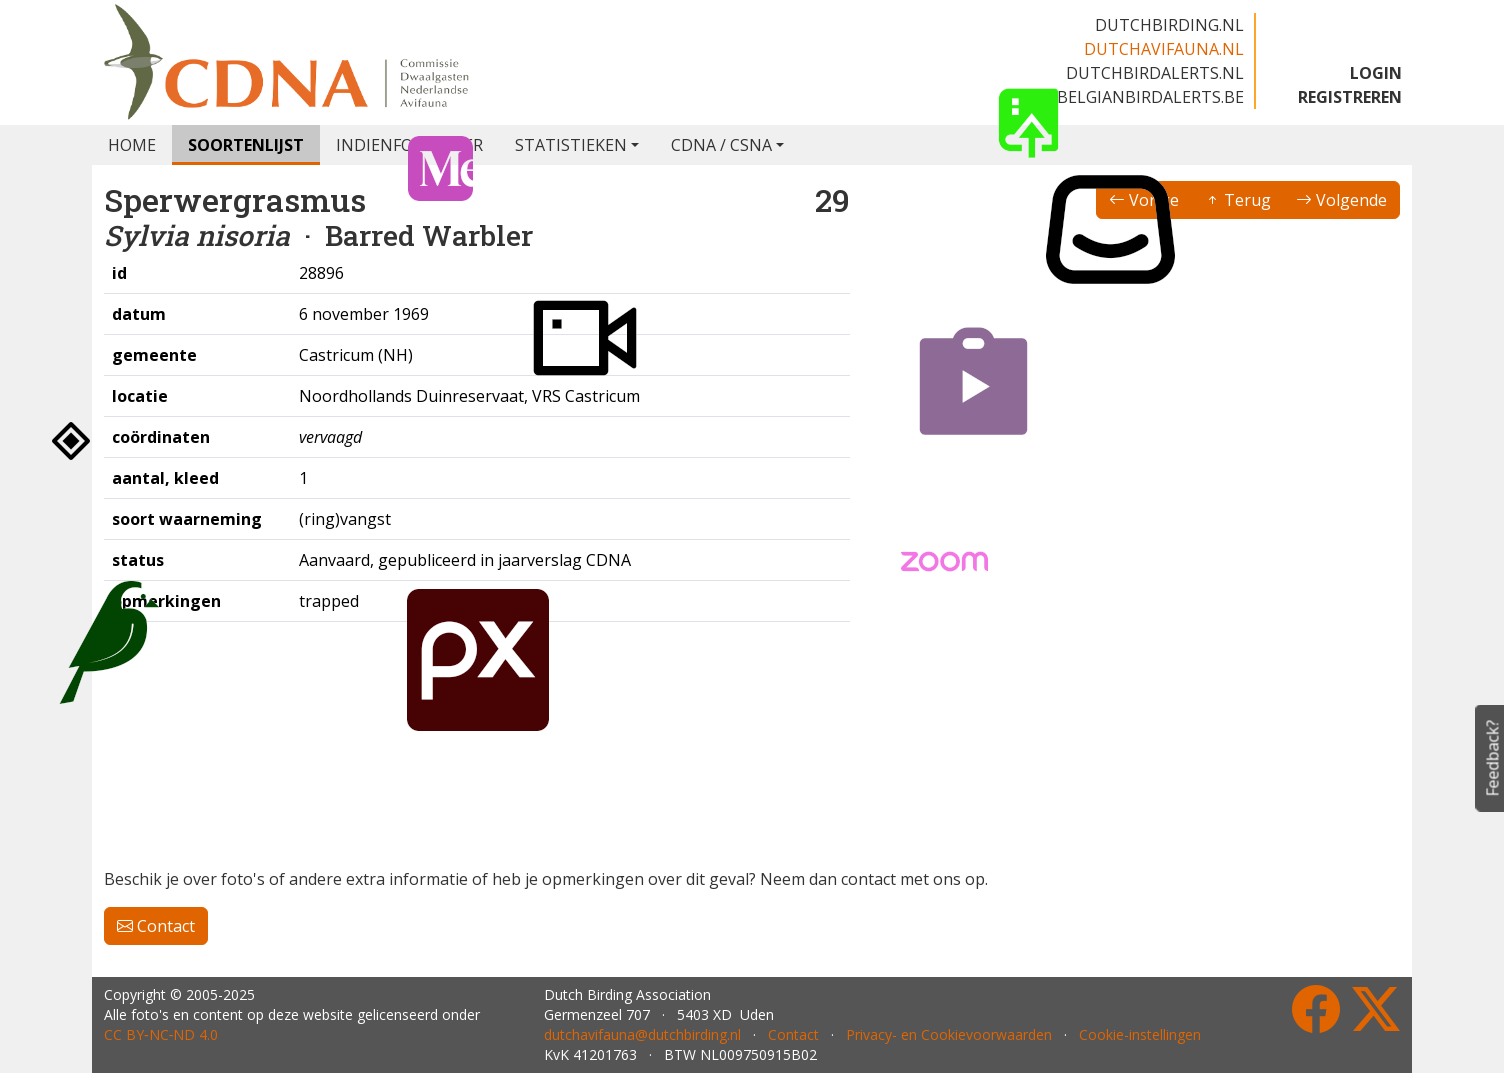  What do you see at coordinates (71, 441) in the screenshot?
I see `google nearby sharing feature` at bounding box center [71, 441].